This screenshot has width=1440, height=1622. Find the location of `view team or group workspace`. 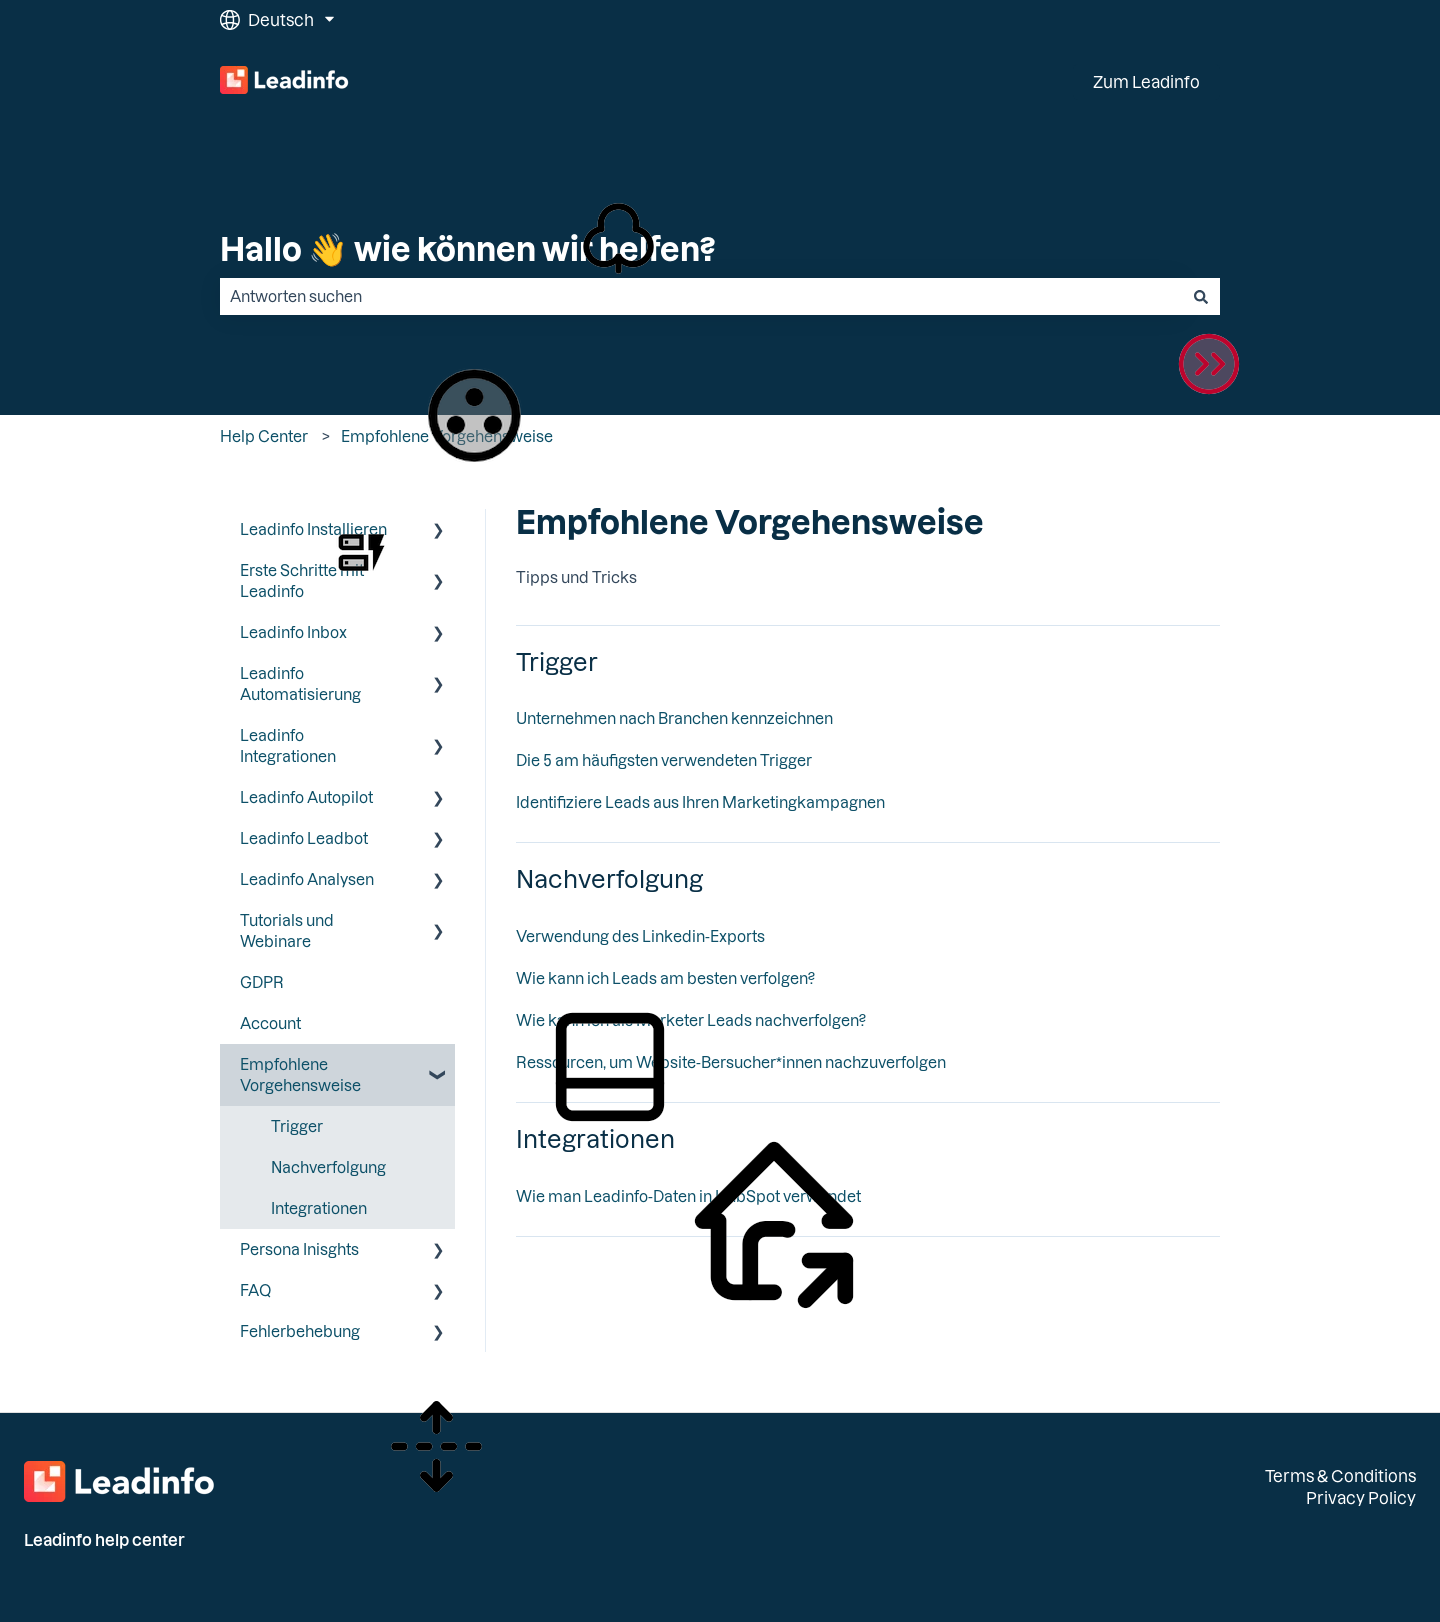

view team or group workspace is located at coordinates (474, 415).